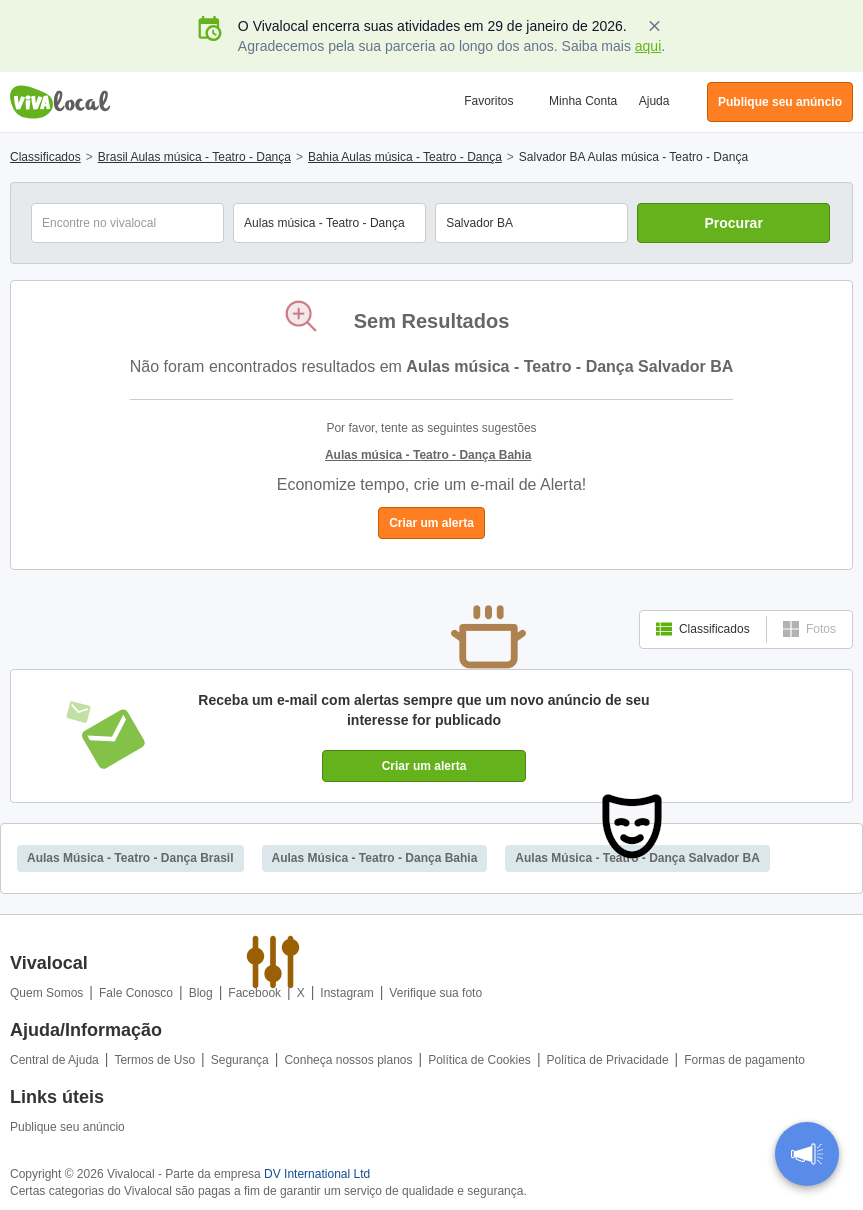 The width and height of the screenshot is (863, 1210). What do you see at coordinates (273, 962) in the screenshot?
I see `adjust settings or preferences` at bounding box center [273, 962].